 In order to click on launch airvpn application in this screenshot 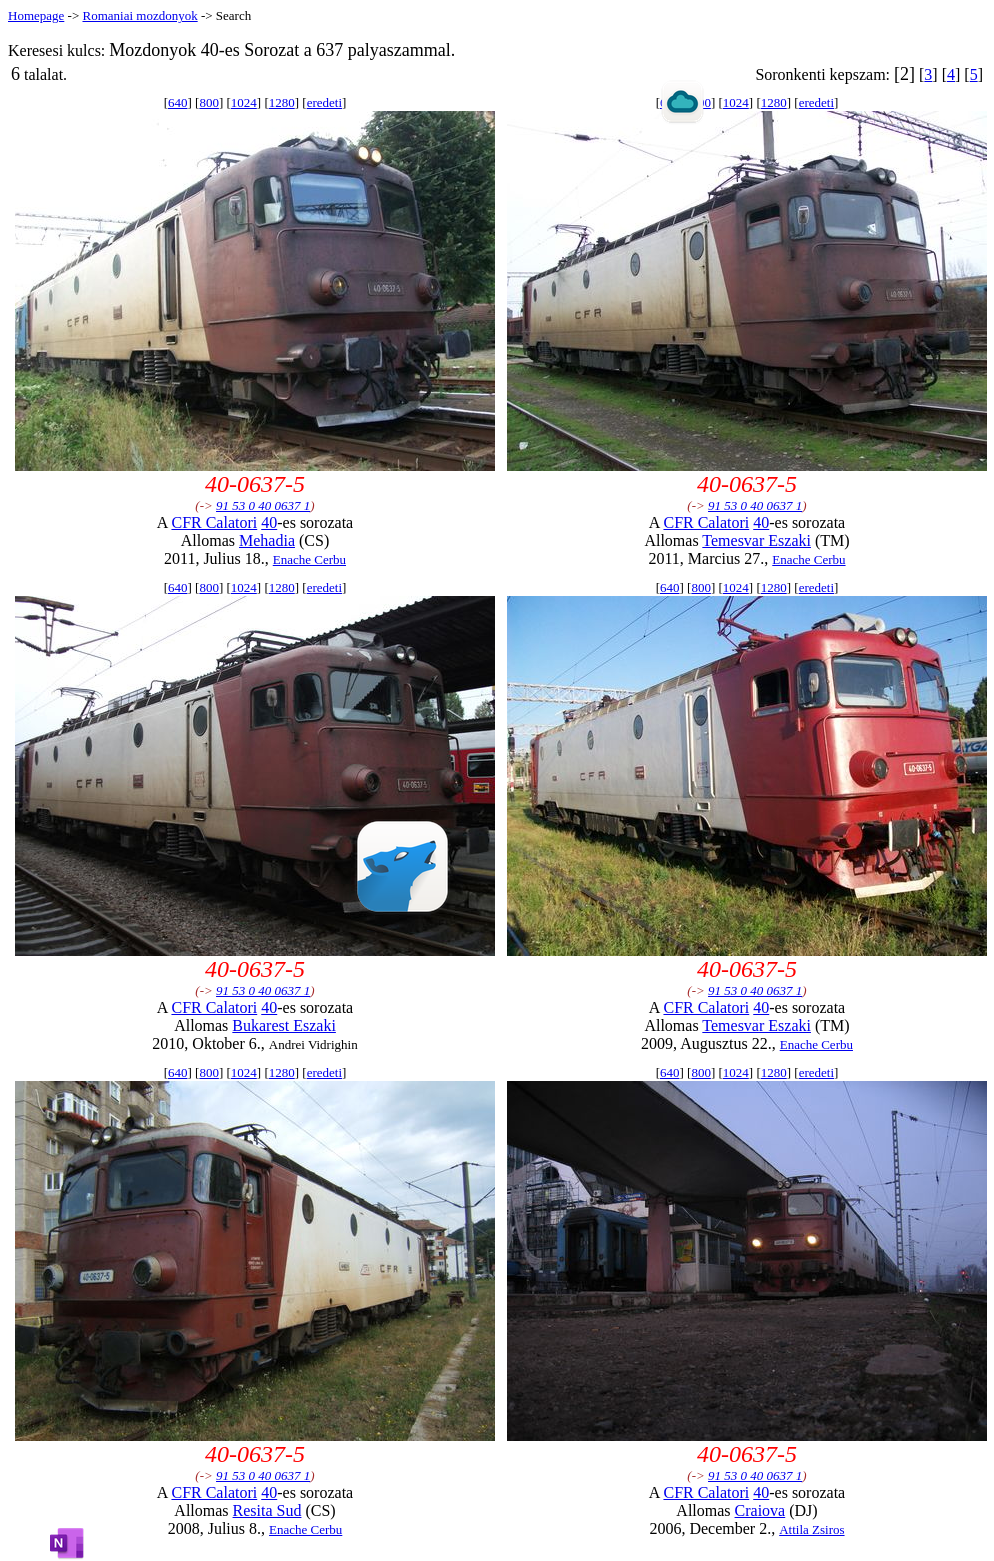, I will do `click(682, 101)`.